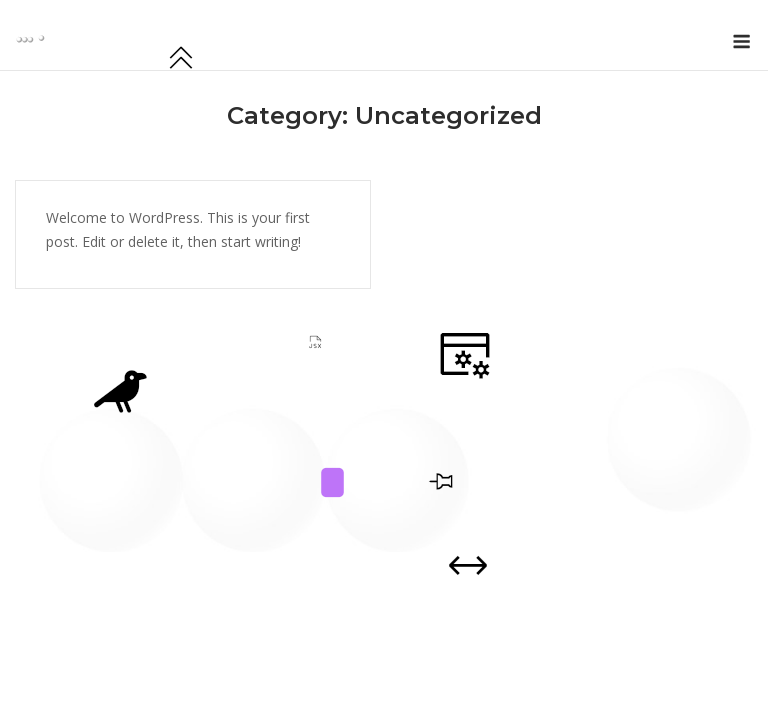  Describe the element at coordinates (315, 342) in the screenshot. I see `jsx file type indicator` at that location.